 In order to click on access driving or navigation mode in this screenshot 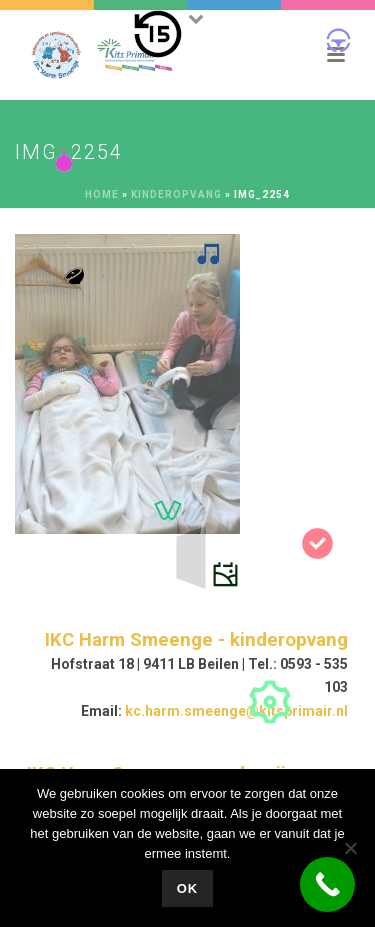, I will do `click(338, 40)`.